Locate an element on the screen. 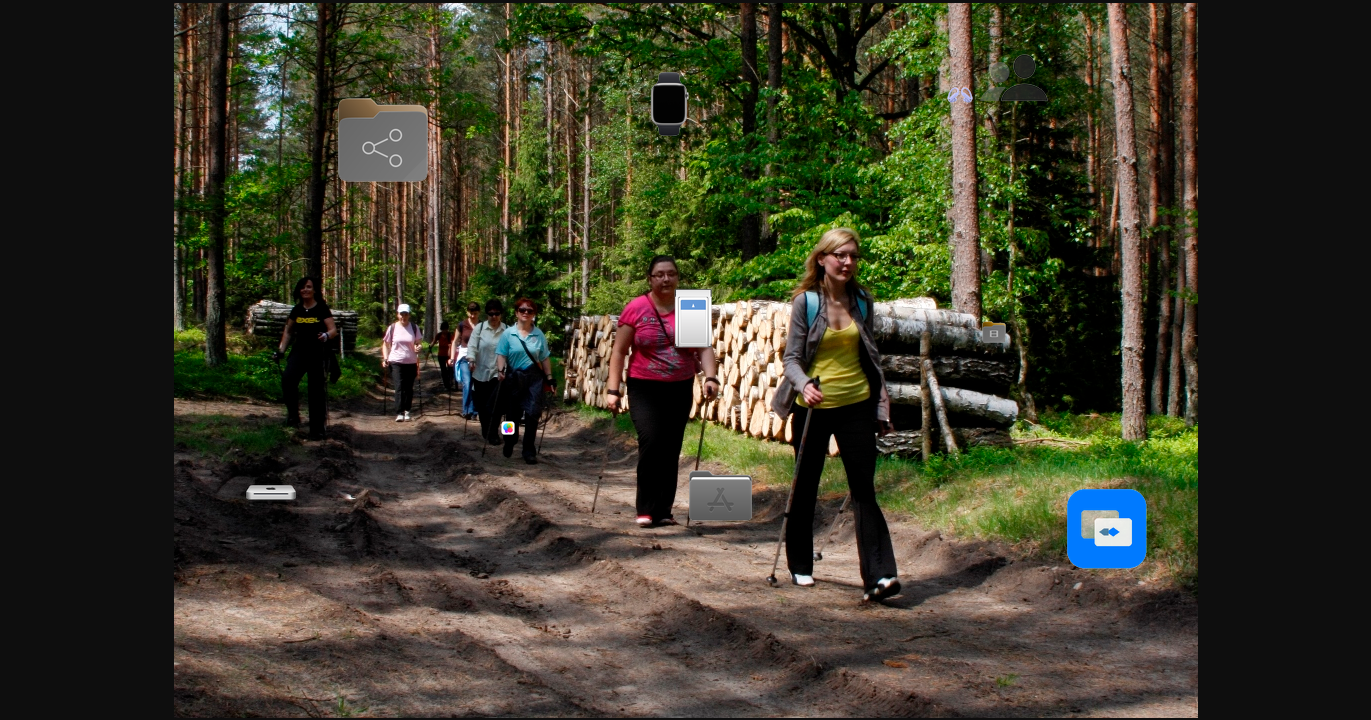 The image size is (1371, 720). access your public shared files folder is located at coordinates (383, 140).